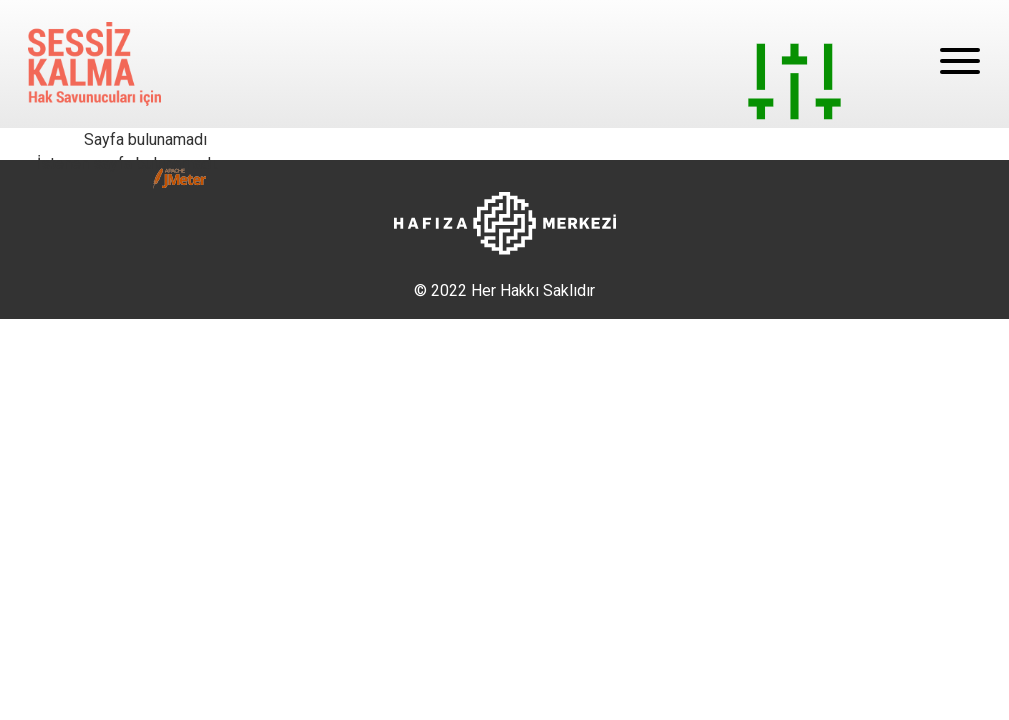 The width and height of the screenshot is (1009, 720). Describe the element at coordinates (179, 178) in the screenshot. I see `apache jmeter application logo` at that location.